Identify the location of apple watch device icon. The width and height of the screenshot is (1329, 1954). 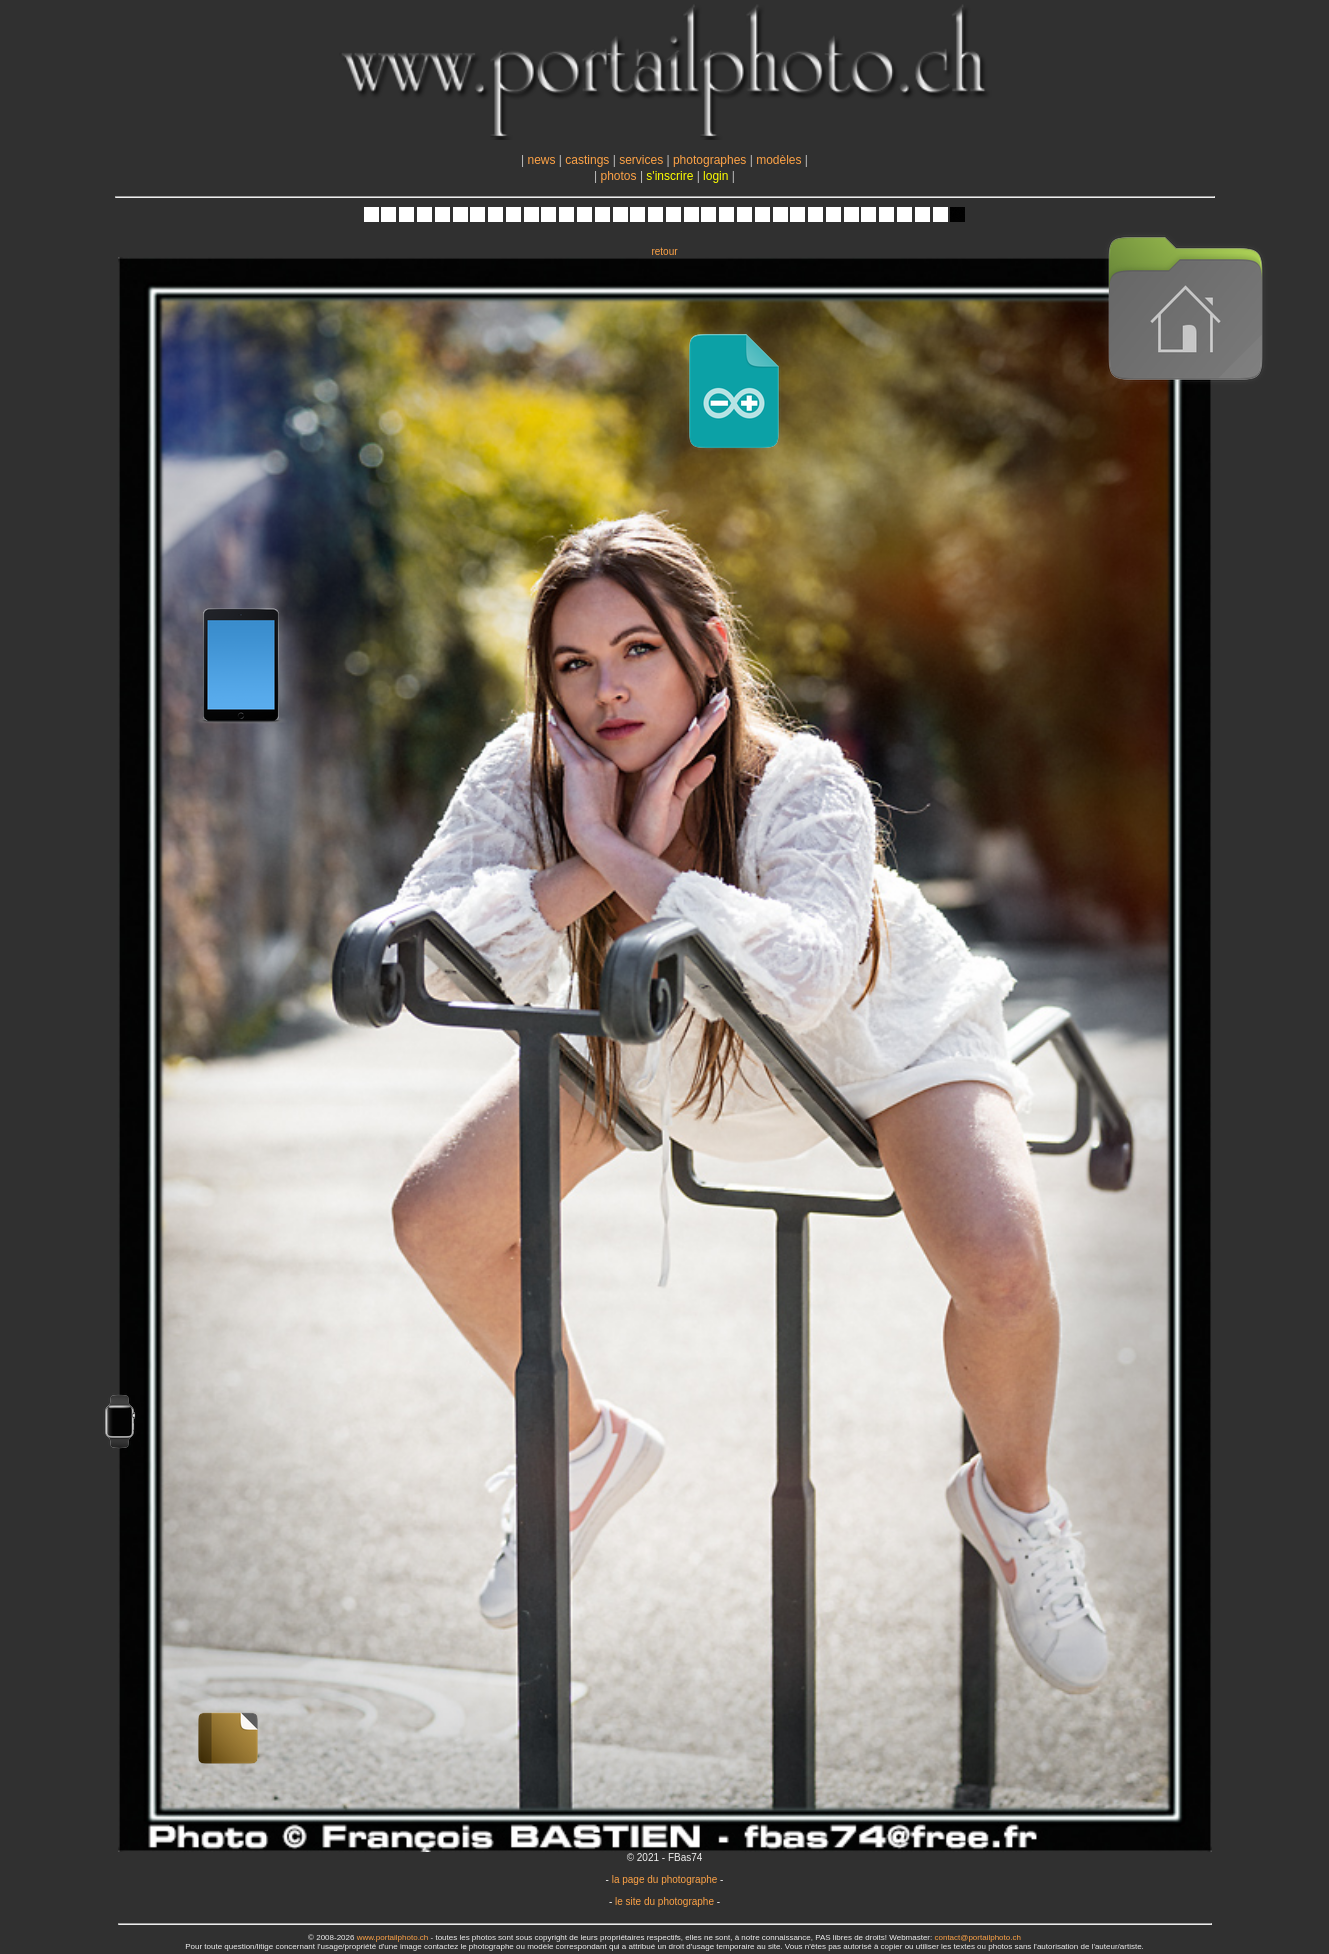
(119, 1421).